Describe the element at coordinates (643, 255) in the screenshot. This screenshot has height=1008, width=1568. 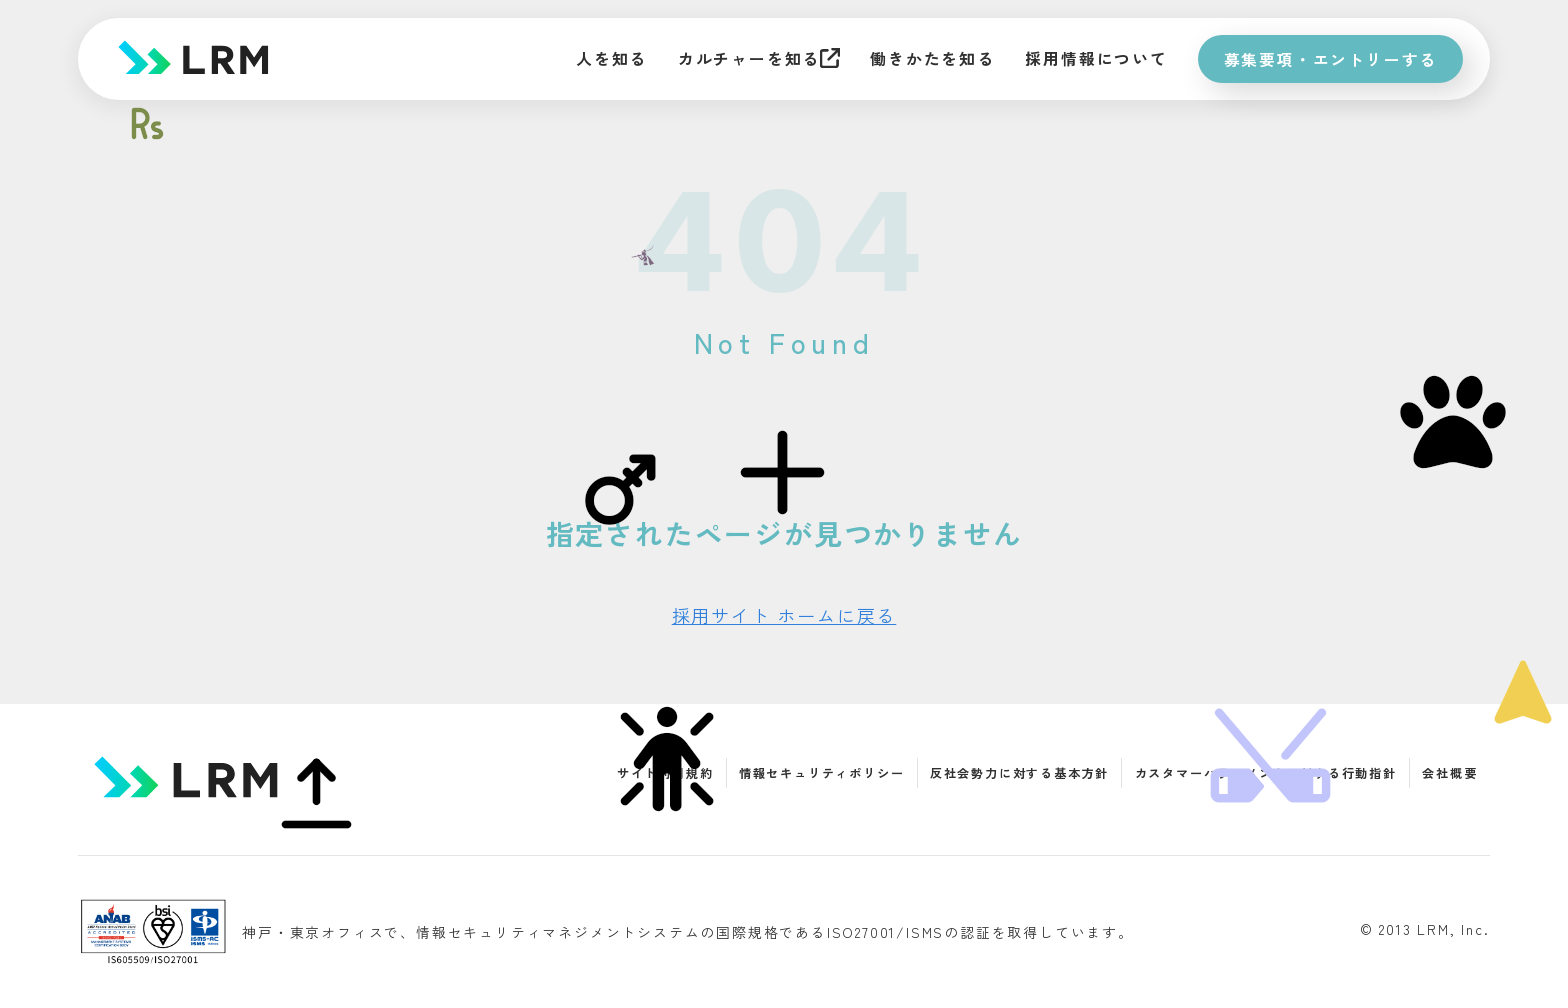
I see `pied piper logo` at that location.